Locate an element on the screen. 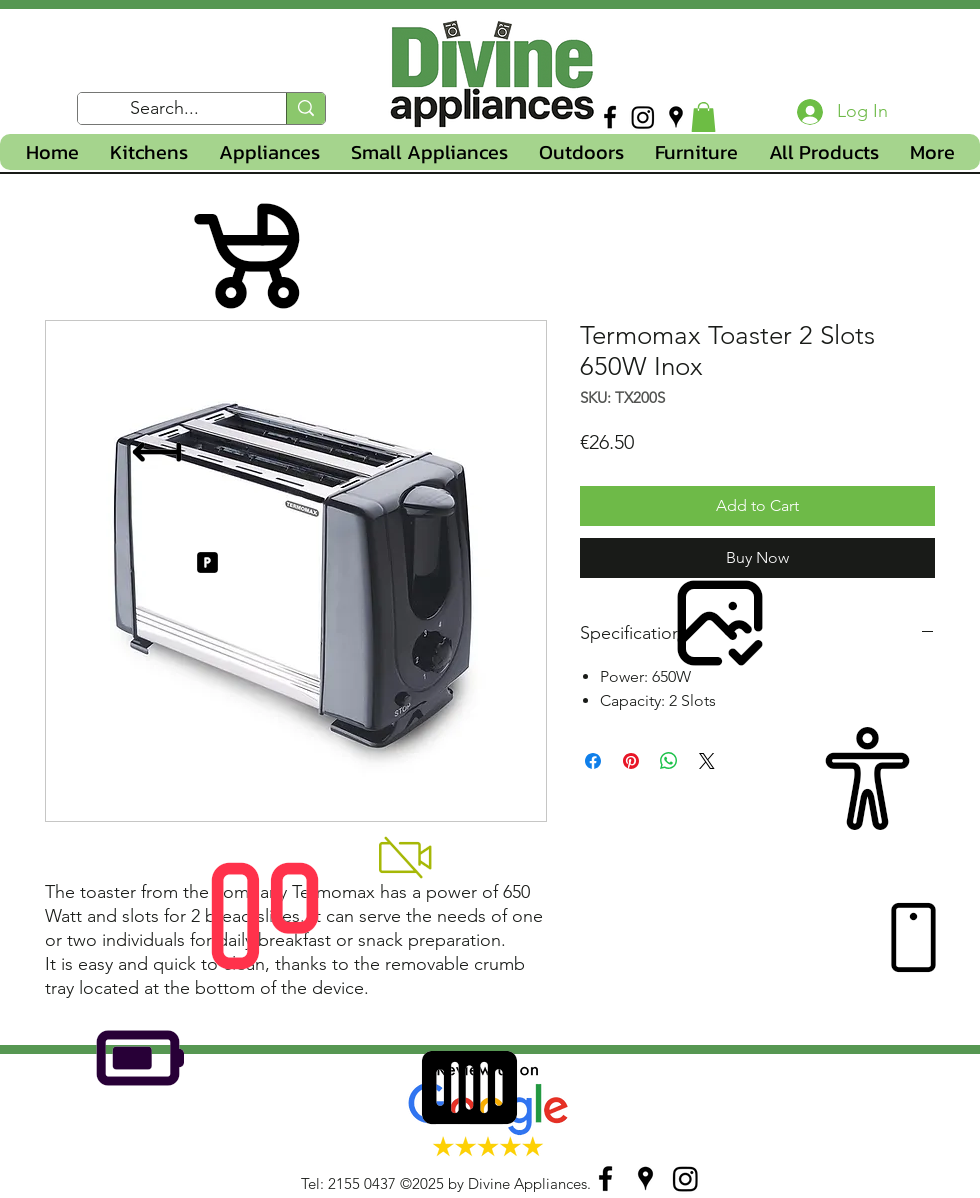  access device camera settings is located at coordinates (913, 937).